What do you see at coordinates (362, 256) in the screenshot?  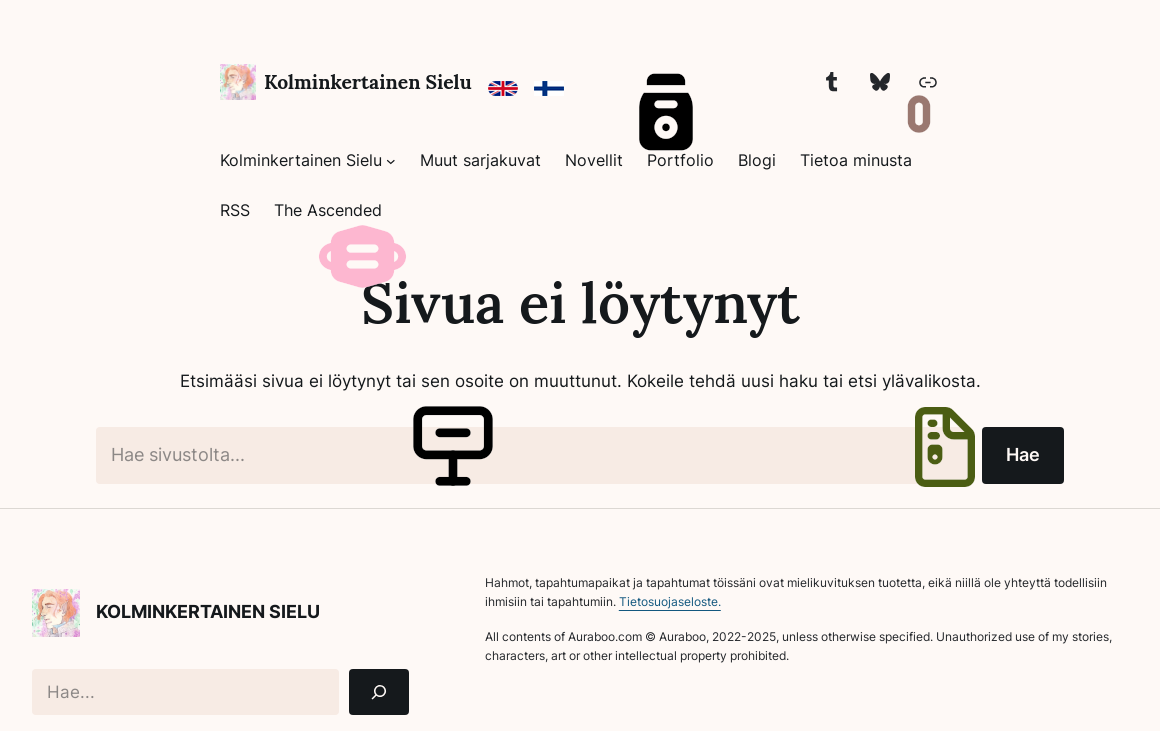 I see `indicates mask required or health safety area` at bounding box center [362, 256].